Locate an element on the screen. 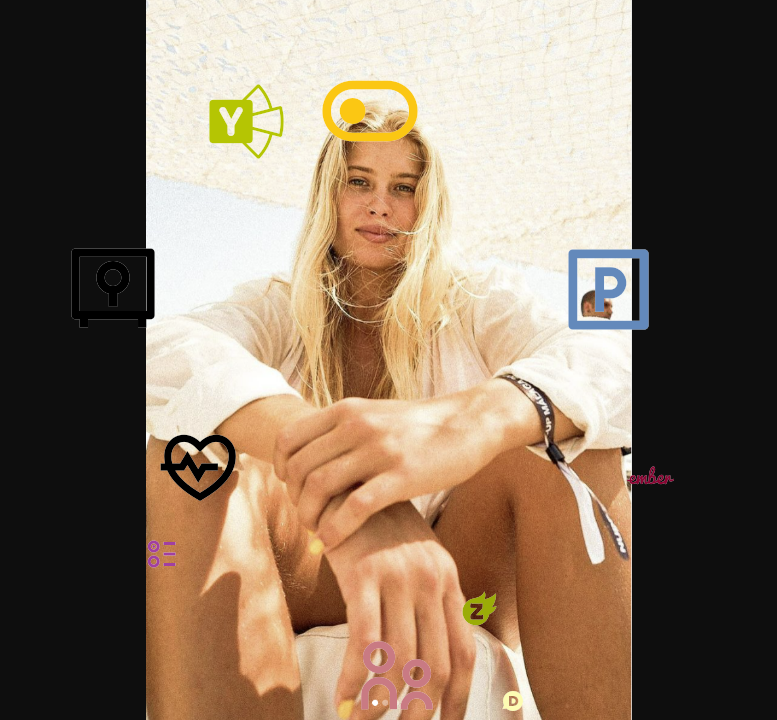 This screenshot has width=777, height=720. select an option from a list is located at coordinates (162, 554).